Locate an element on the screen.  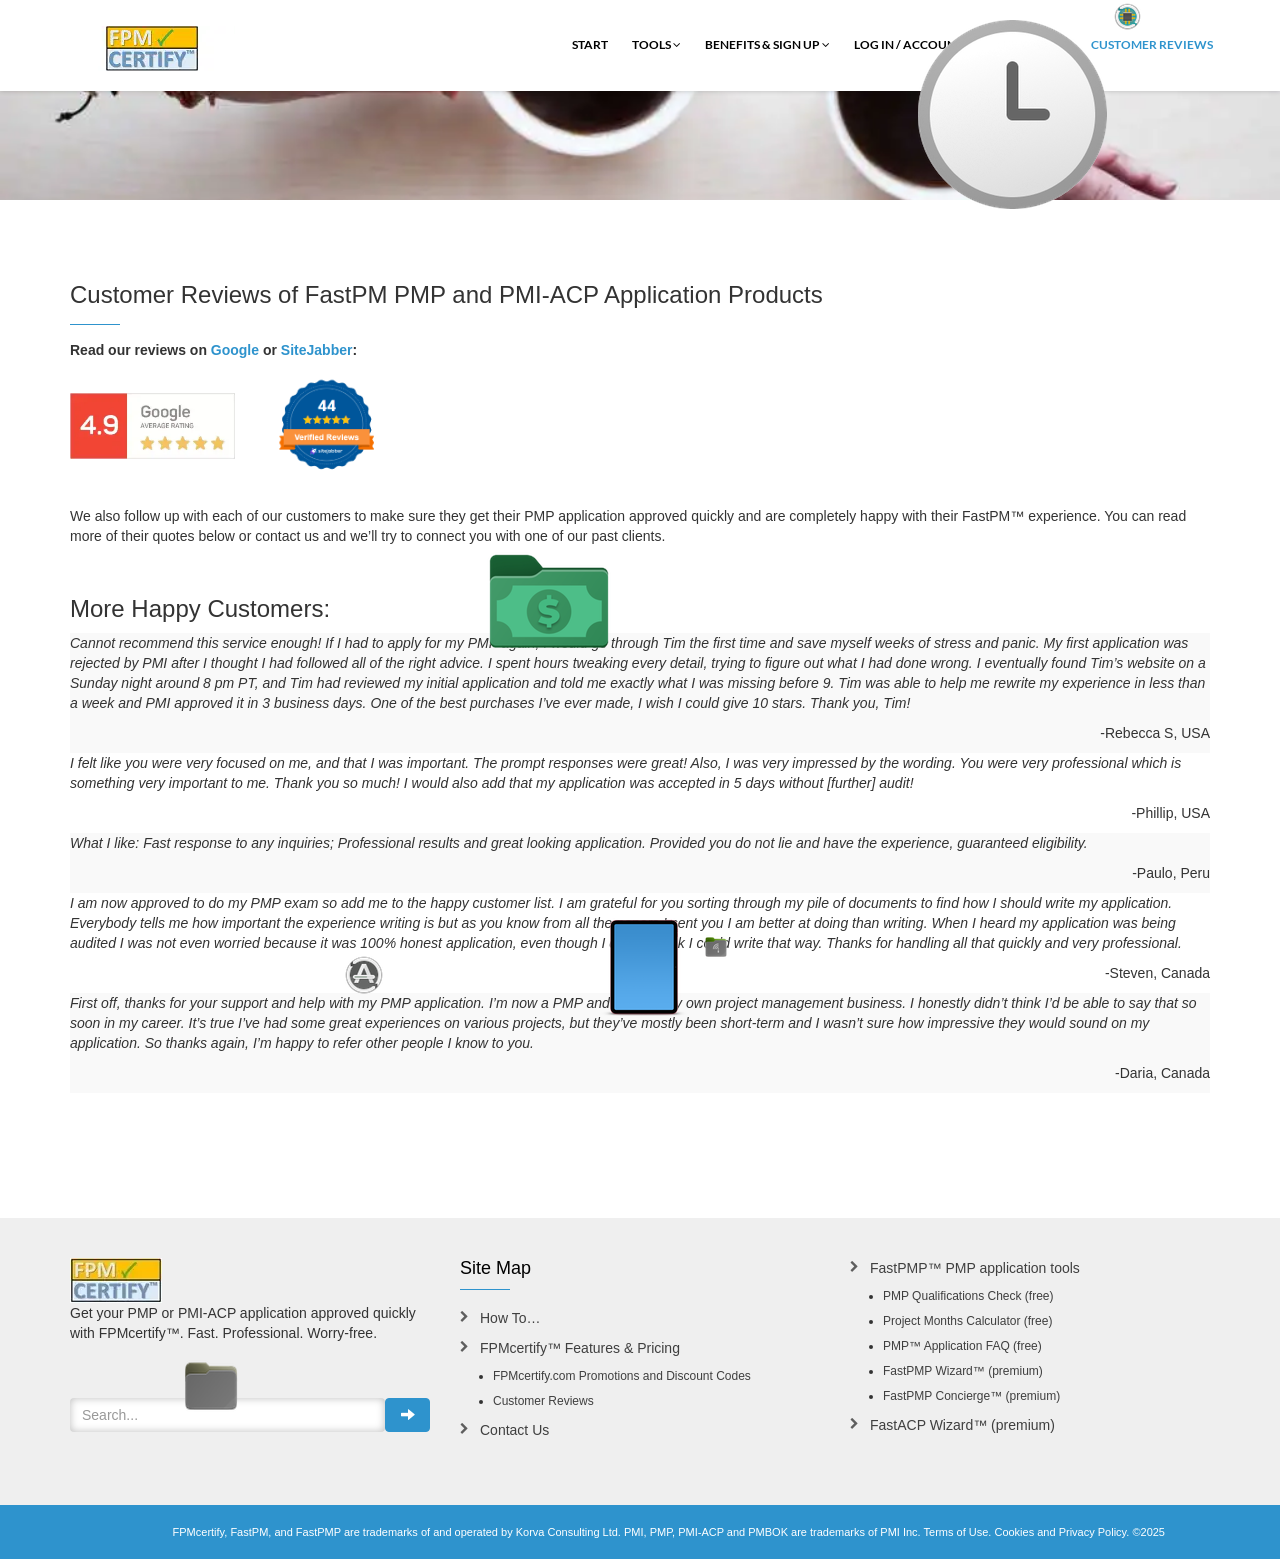
access firmware update settings is located at coordinates (1127, 16).